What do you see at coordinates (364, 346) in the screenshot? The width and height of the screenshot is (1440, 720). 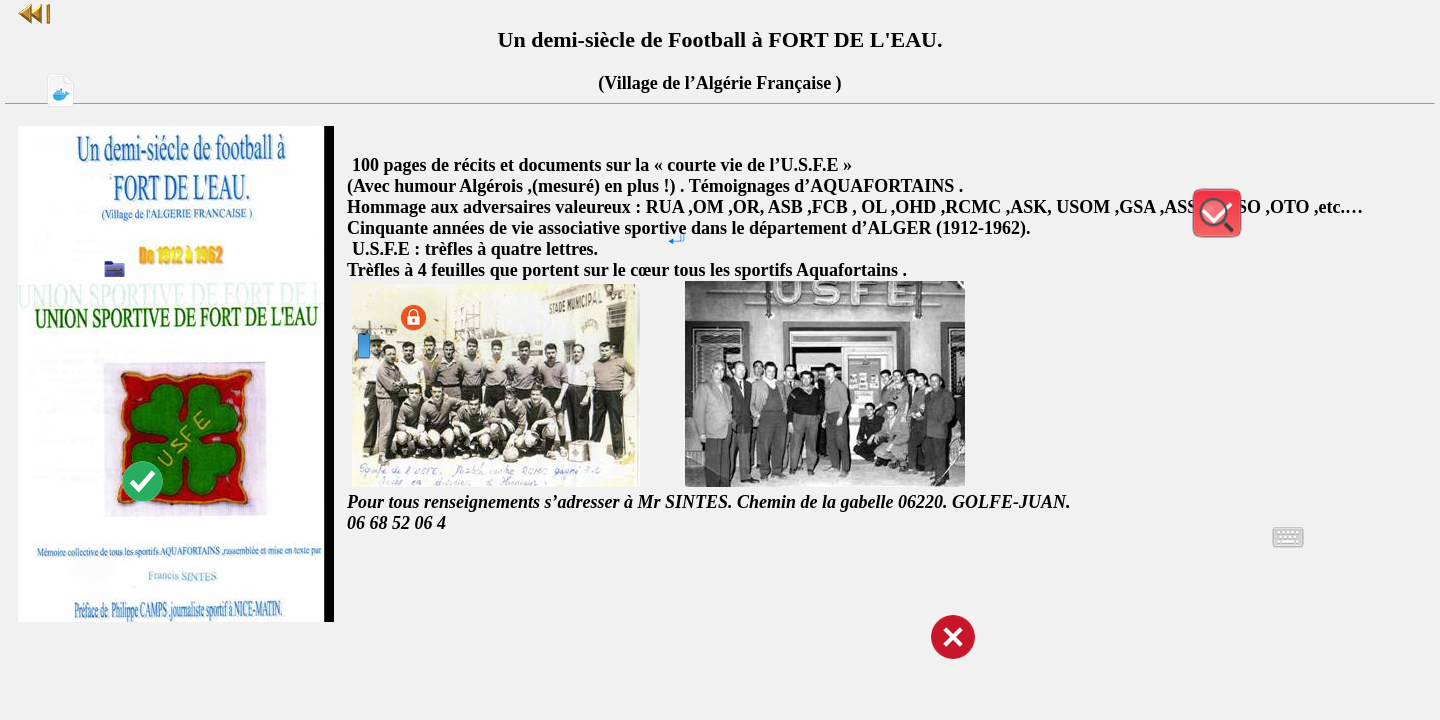 I see `iPhone 15 device icon` at bounding box center [364, 346].